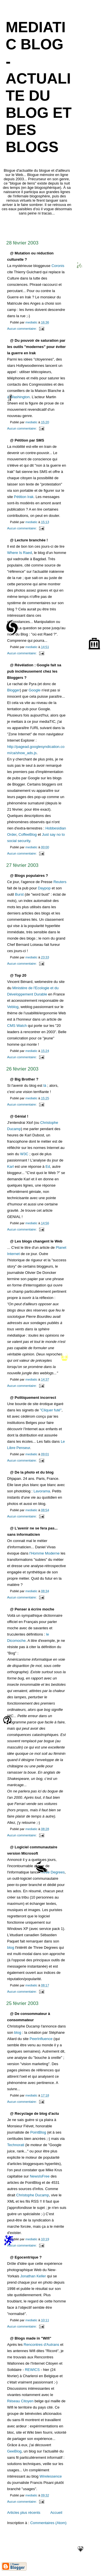  Describe the element at coordinates (42, 1867) in the screenshot. I see `select salmon as an ingredient` at that location.